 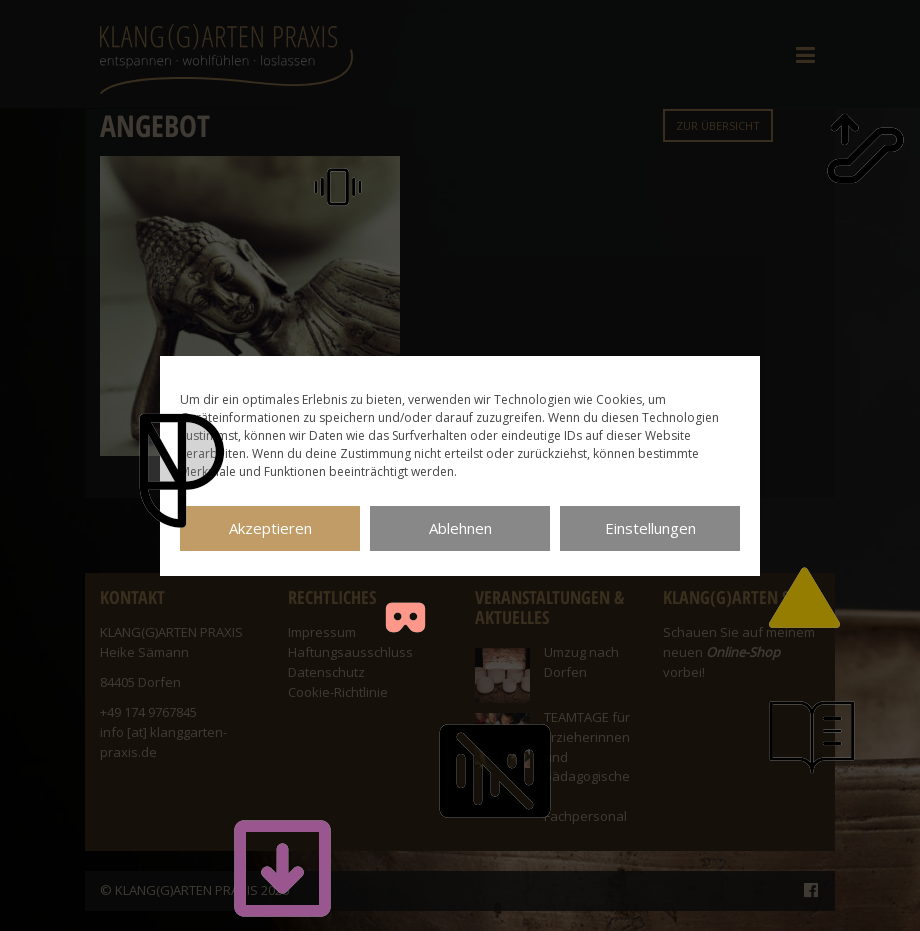 What do you see at coordinates (282, 868) in the screenshot?
I see `download file or content` at bounding box center [282, 868].